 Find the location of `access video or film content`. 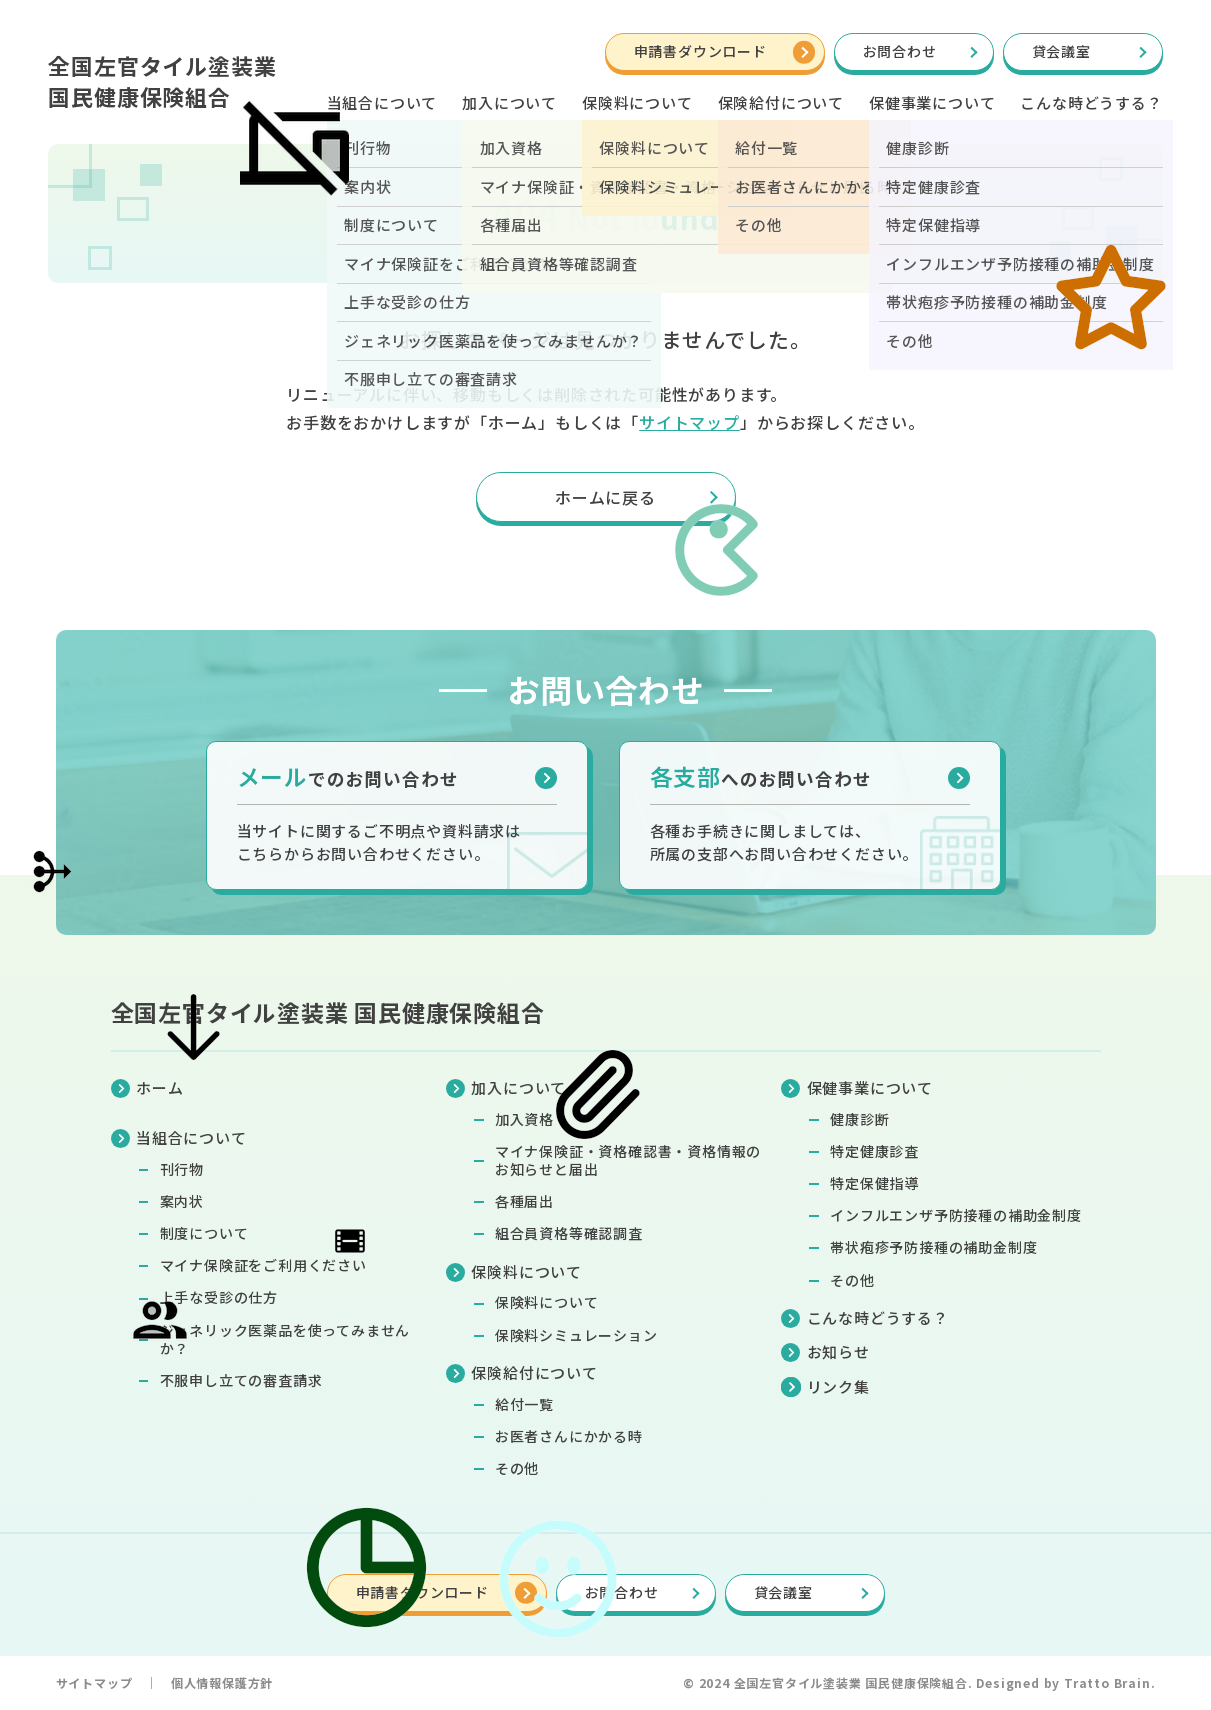

access video or film content is located at coordinates (350, 1241).